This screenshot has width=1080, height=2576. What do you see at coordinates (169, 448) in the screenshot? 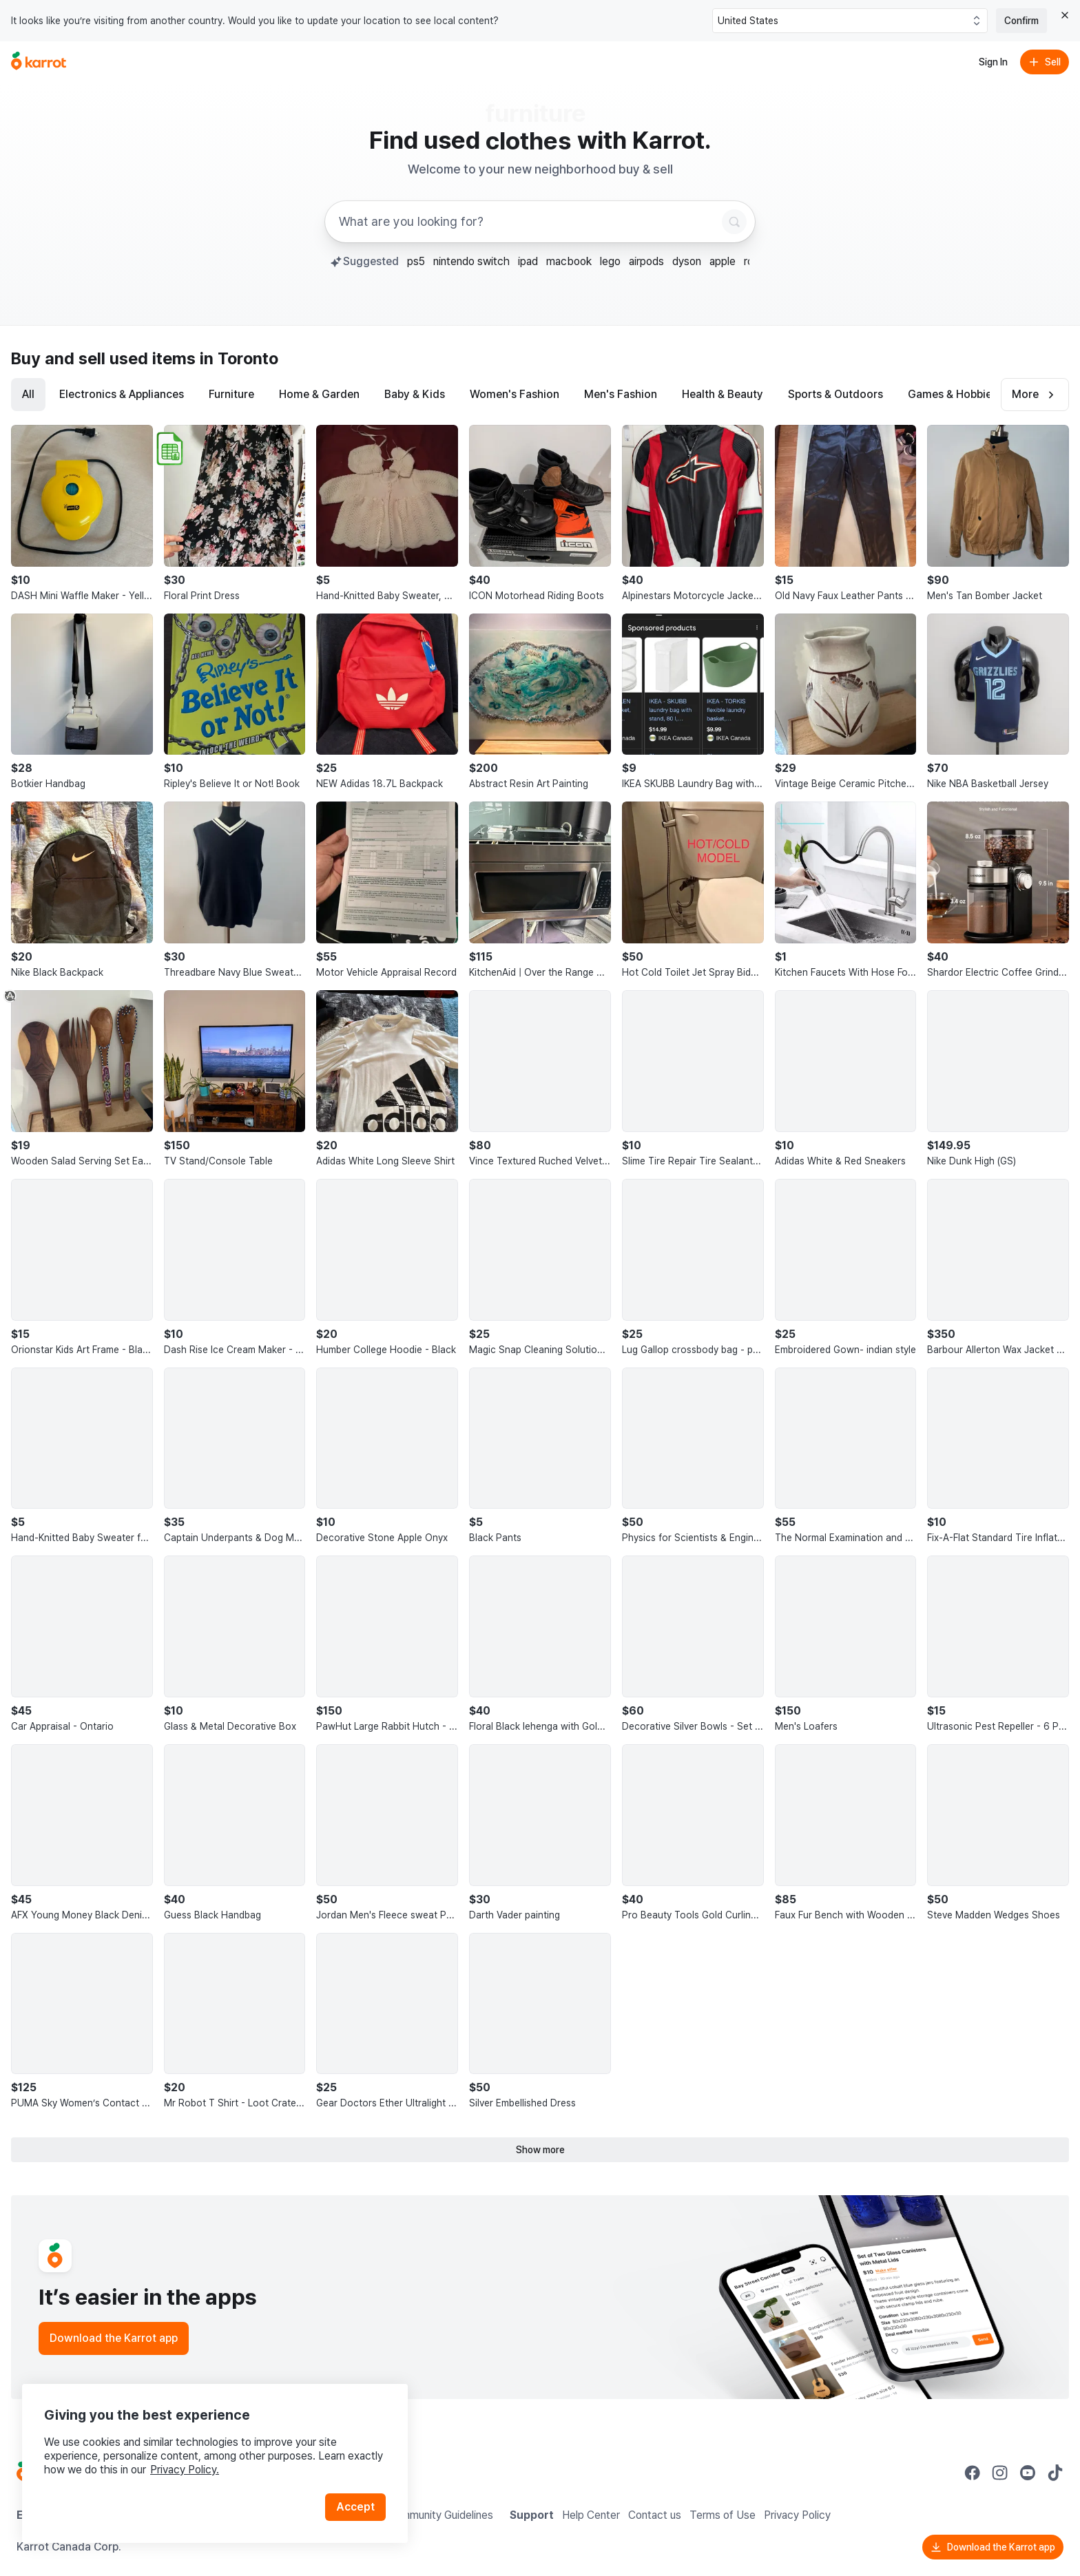
I see `open a libreoffice calc spreadsheet file` at bounding box center [169, 448].